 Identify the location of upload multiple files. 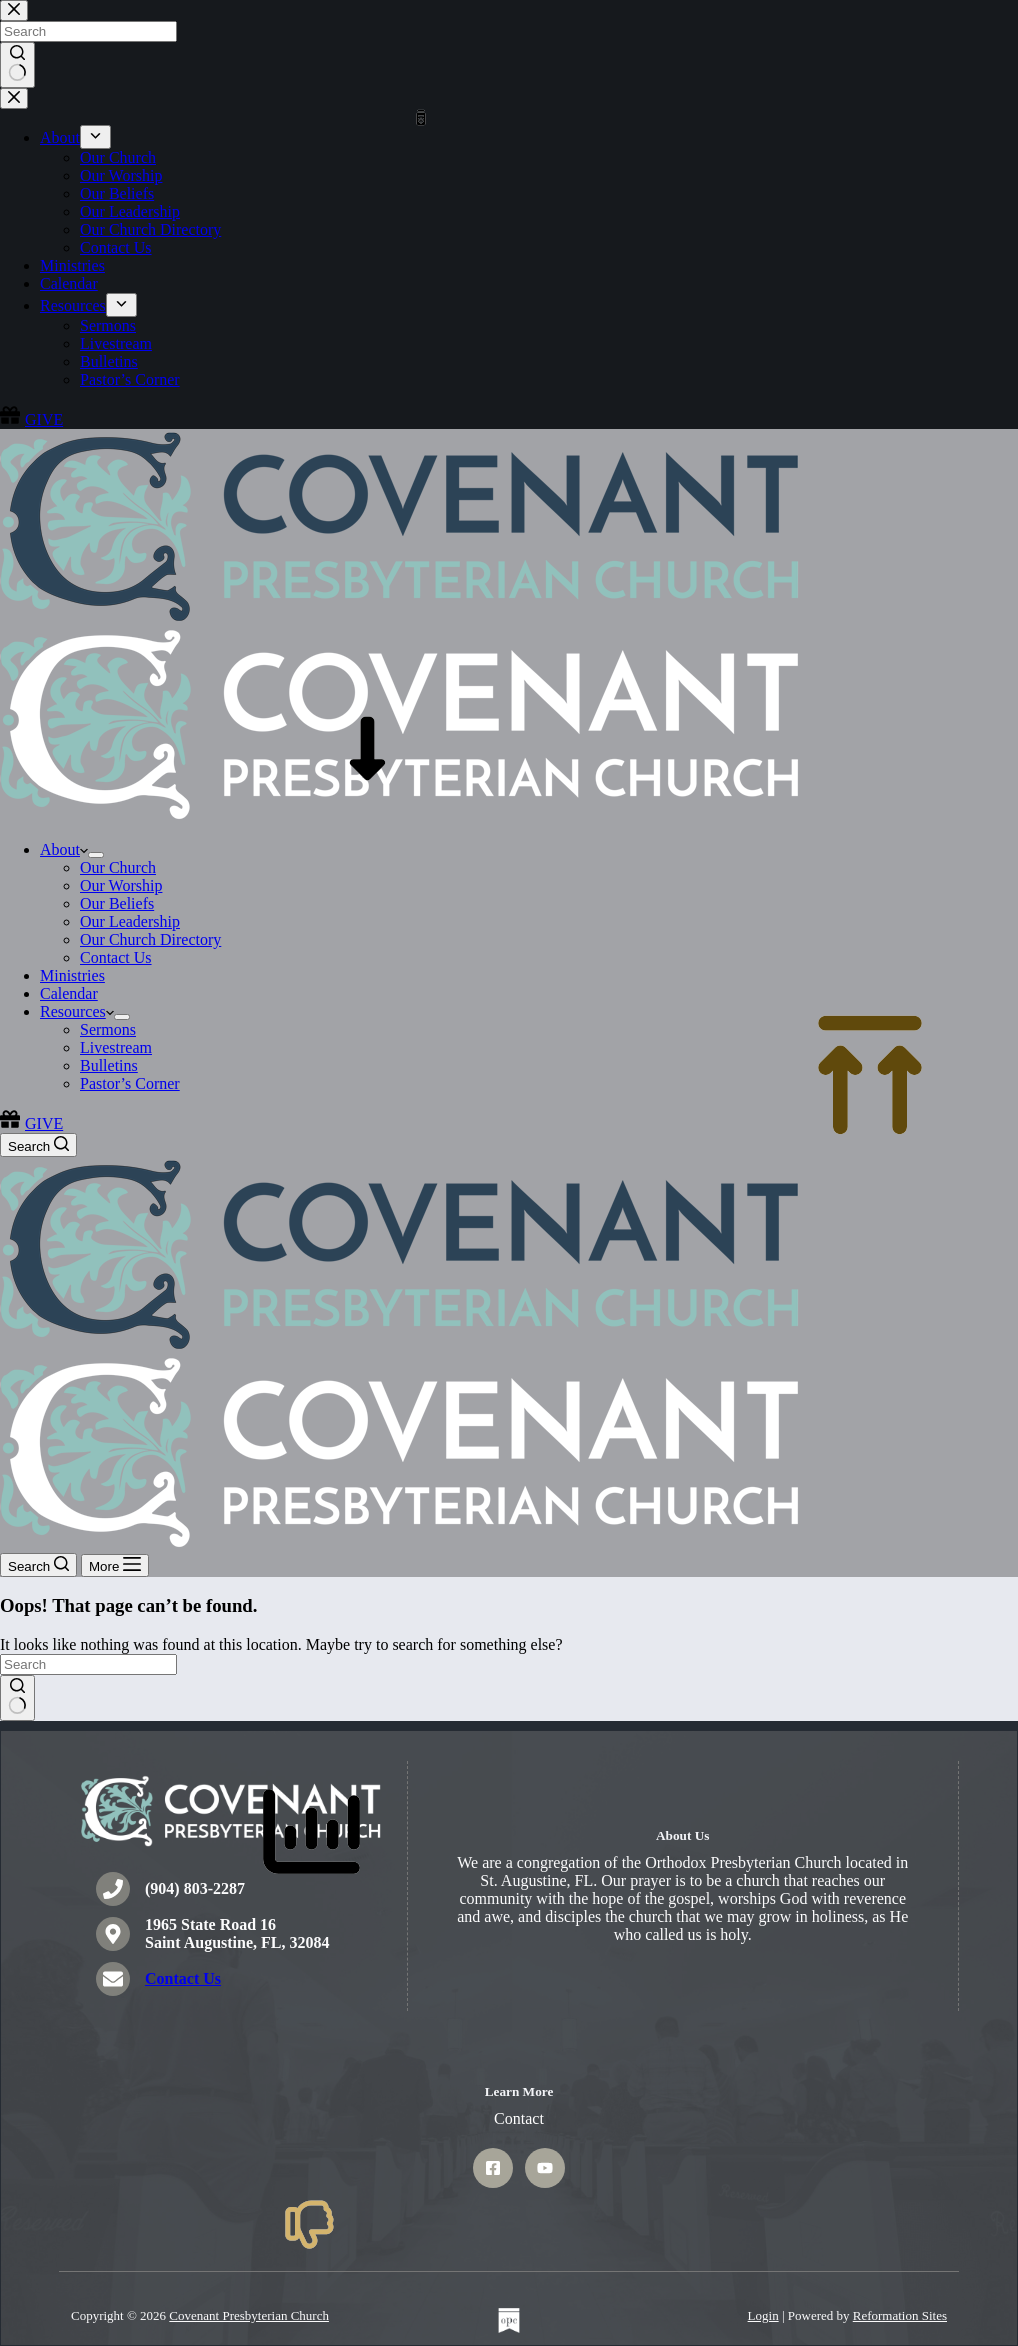
(870, 1075).